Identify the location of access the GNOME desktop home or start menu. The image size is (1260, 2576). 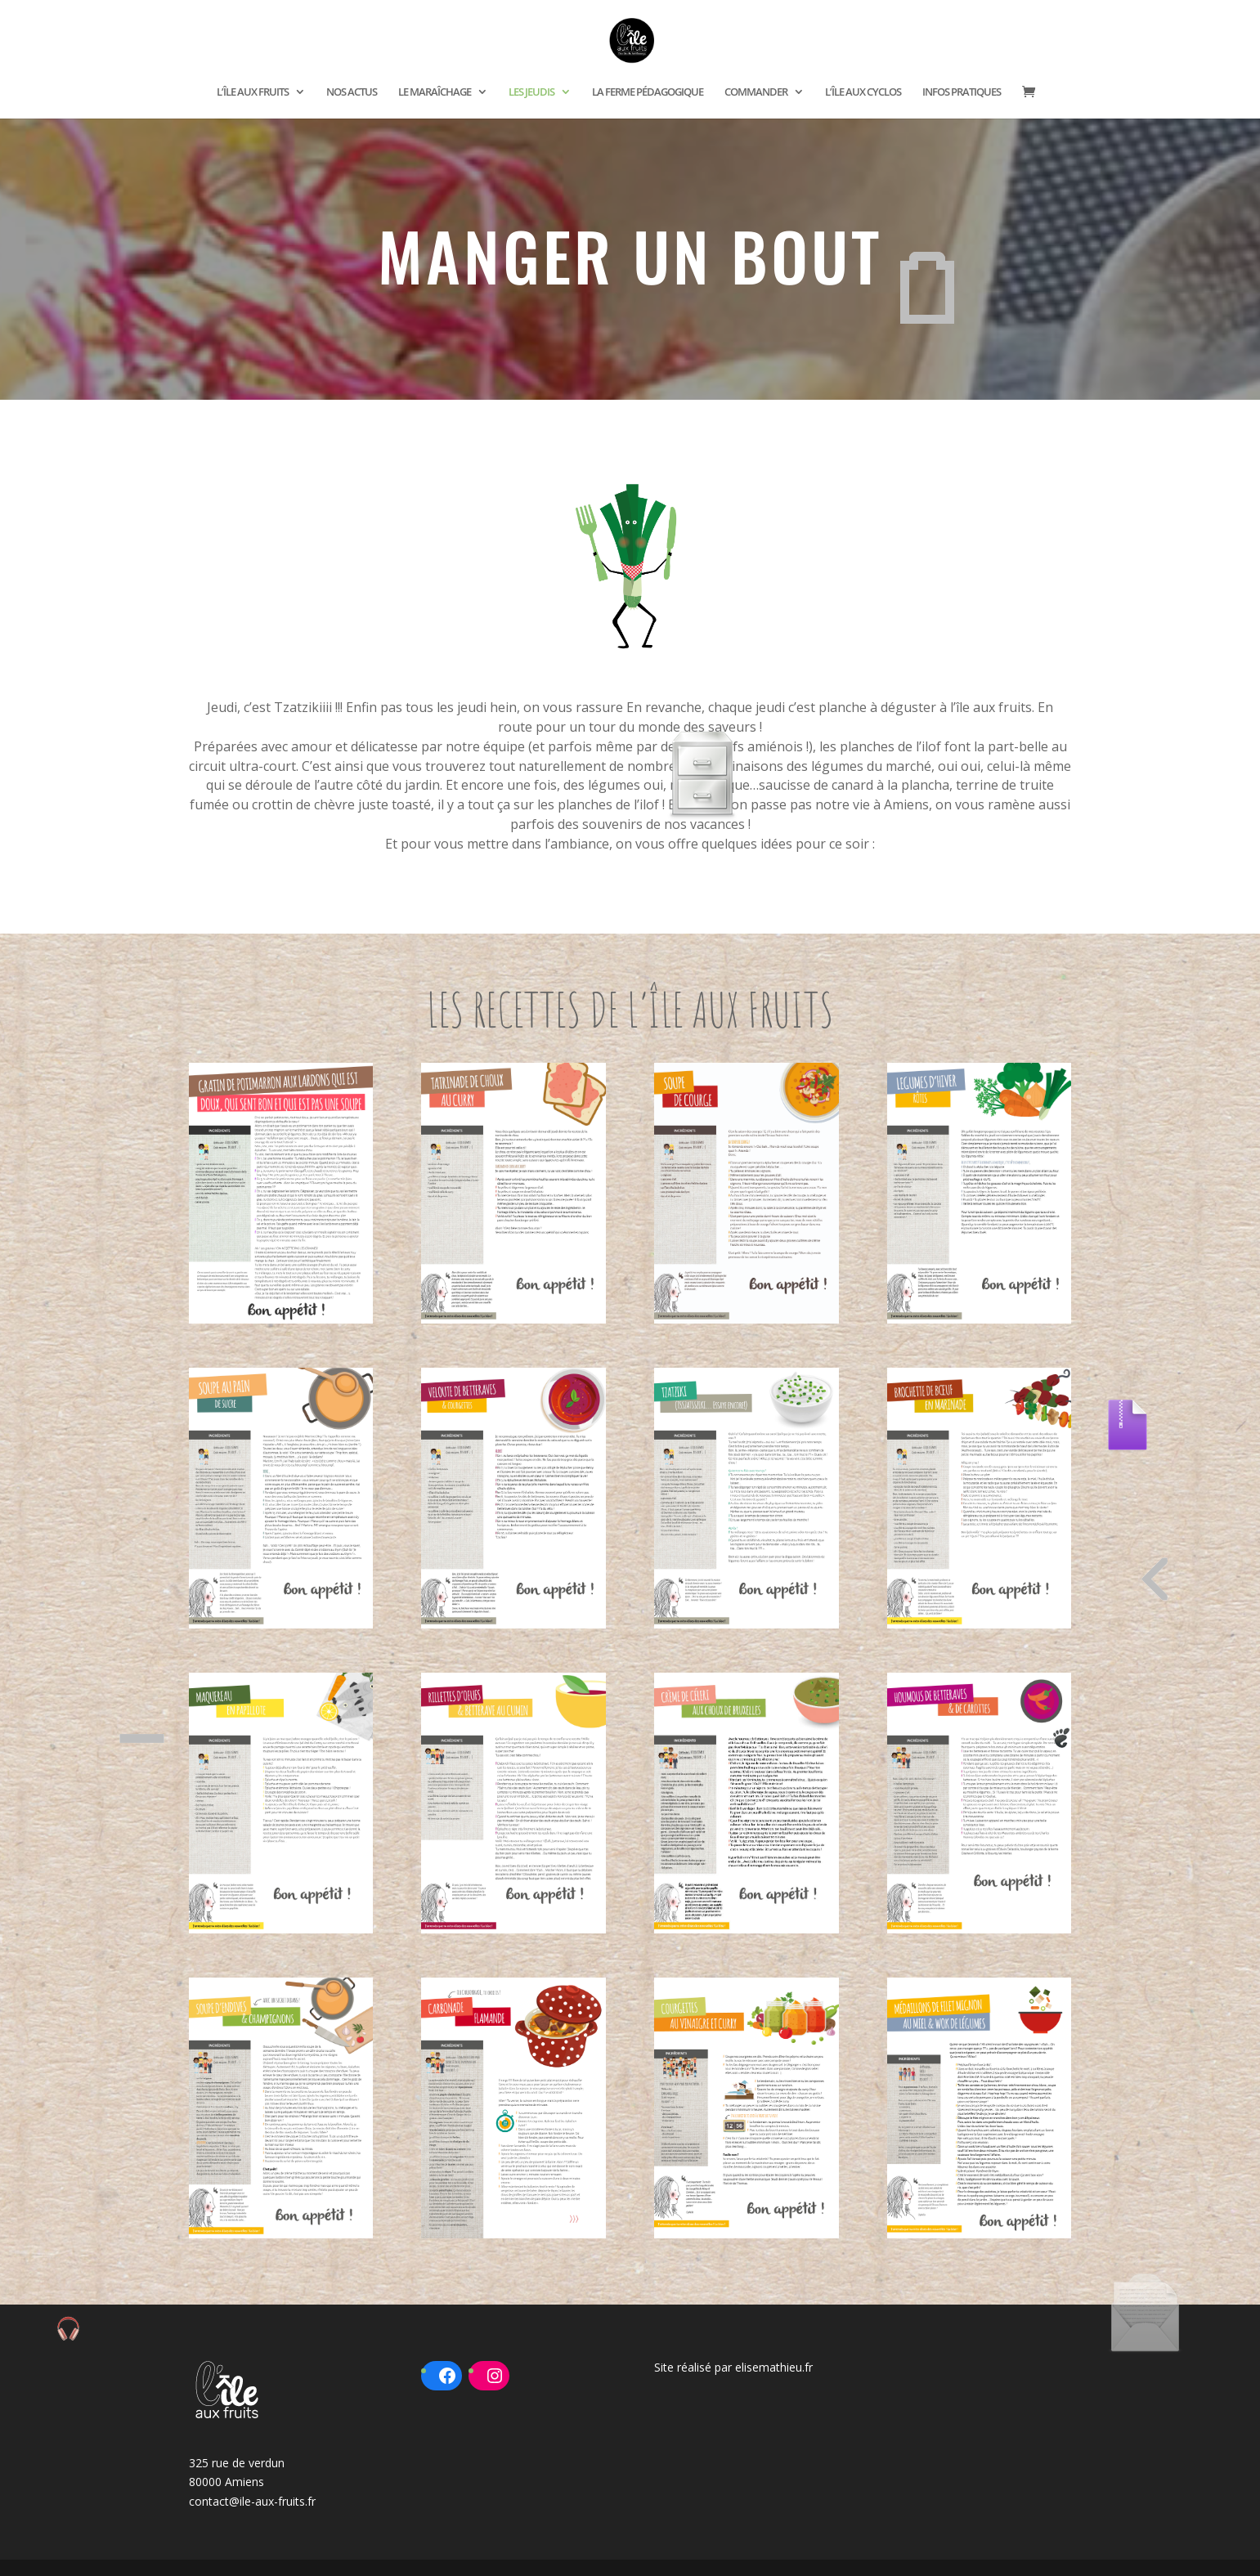
(1061, 1738).